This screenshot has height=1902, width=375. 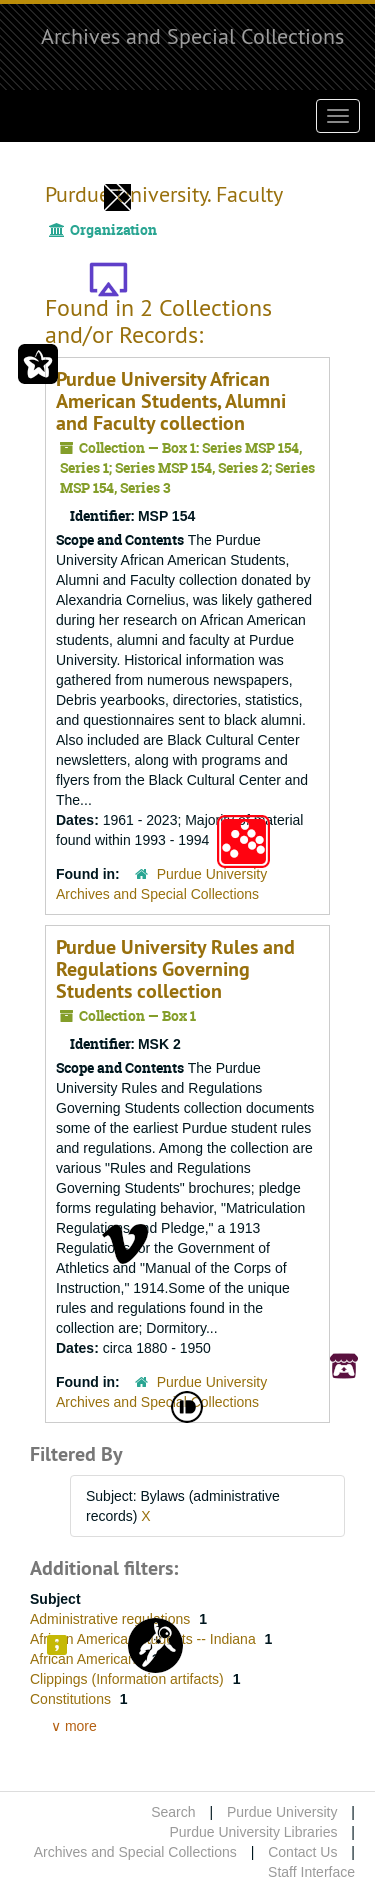 I want to click on elm programming language logo, so click(x=117, y=197).